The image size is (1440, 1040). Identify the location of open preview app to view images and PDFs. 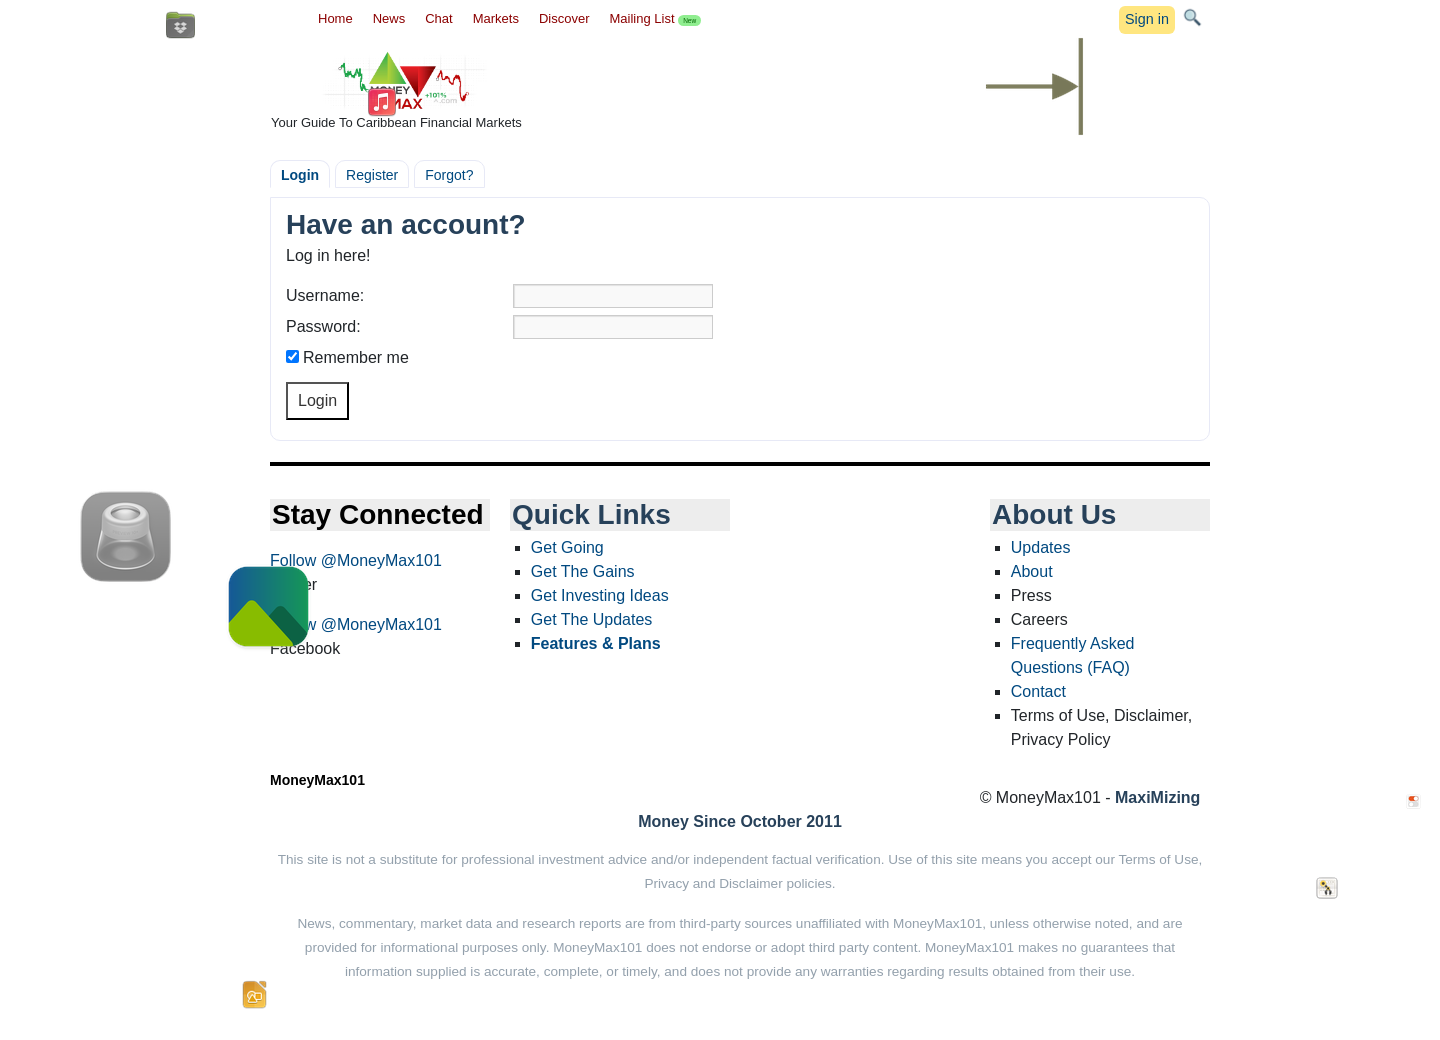
(125, 536).